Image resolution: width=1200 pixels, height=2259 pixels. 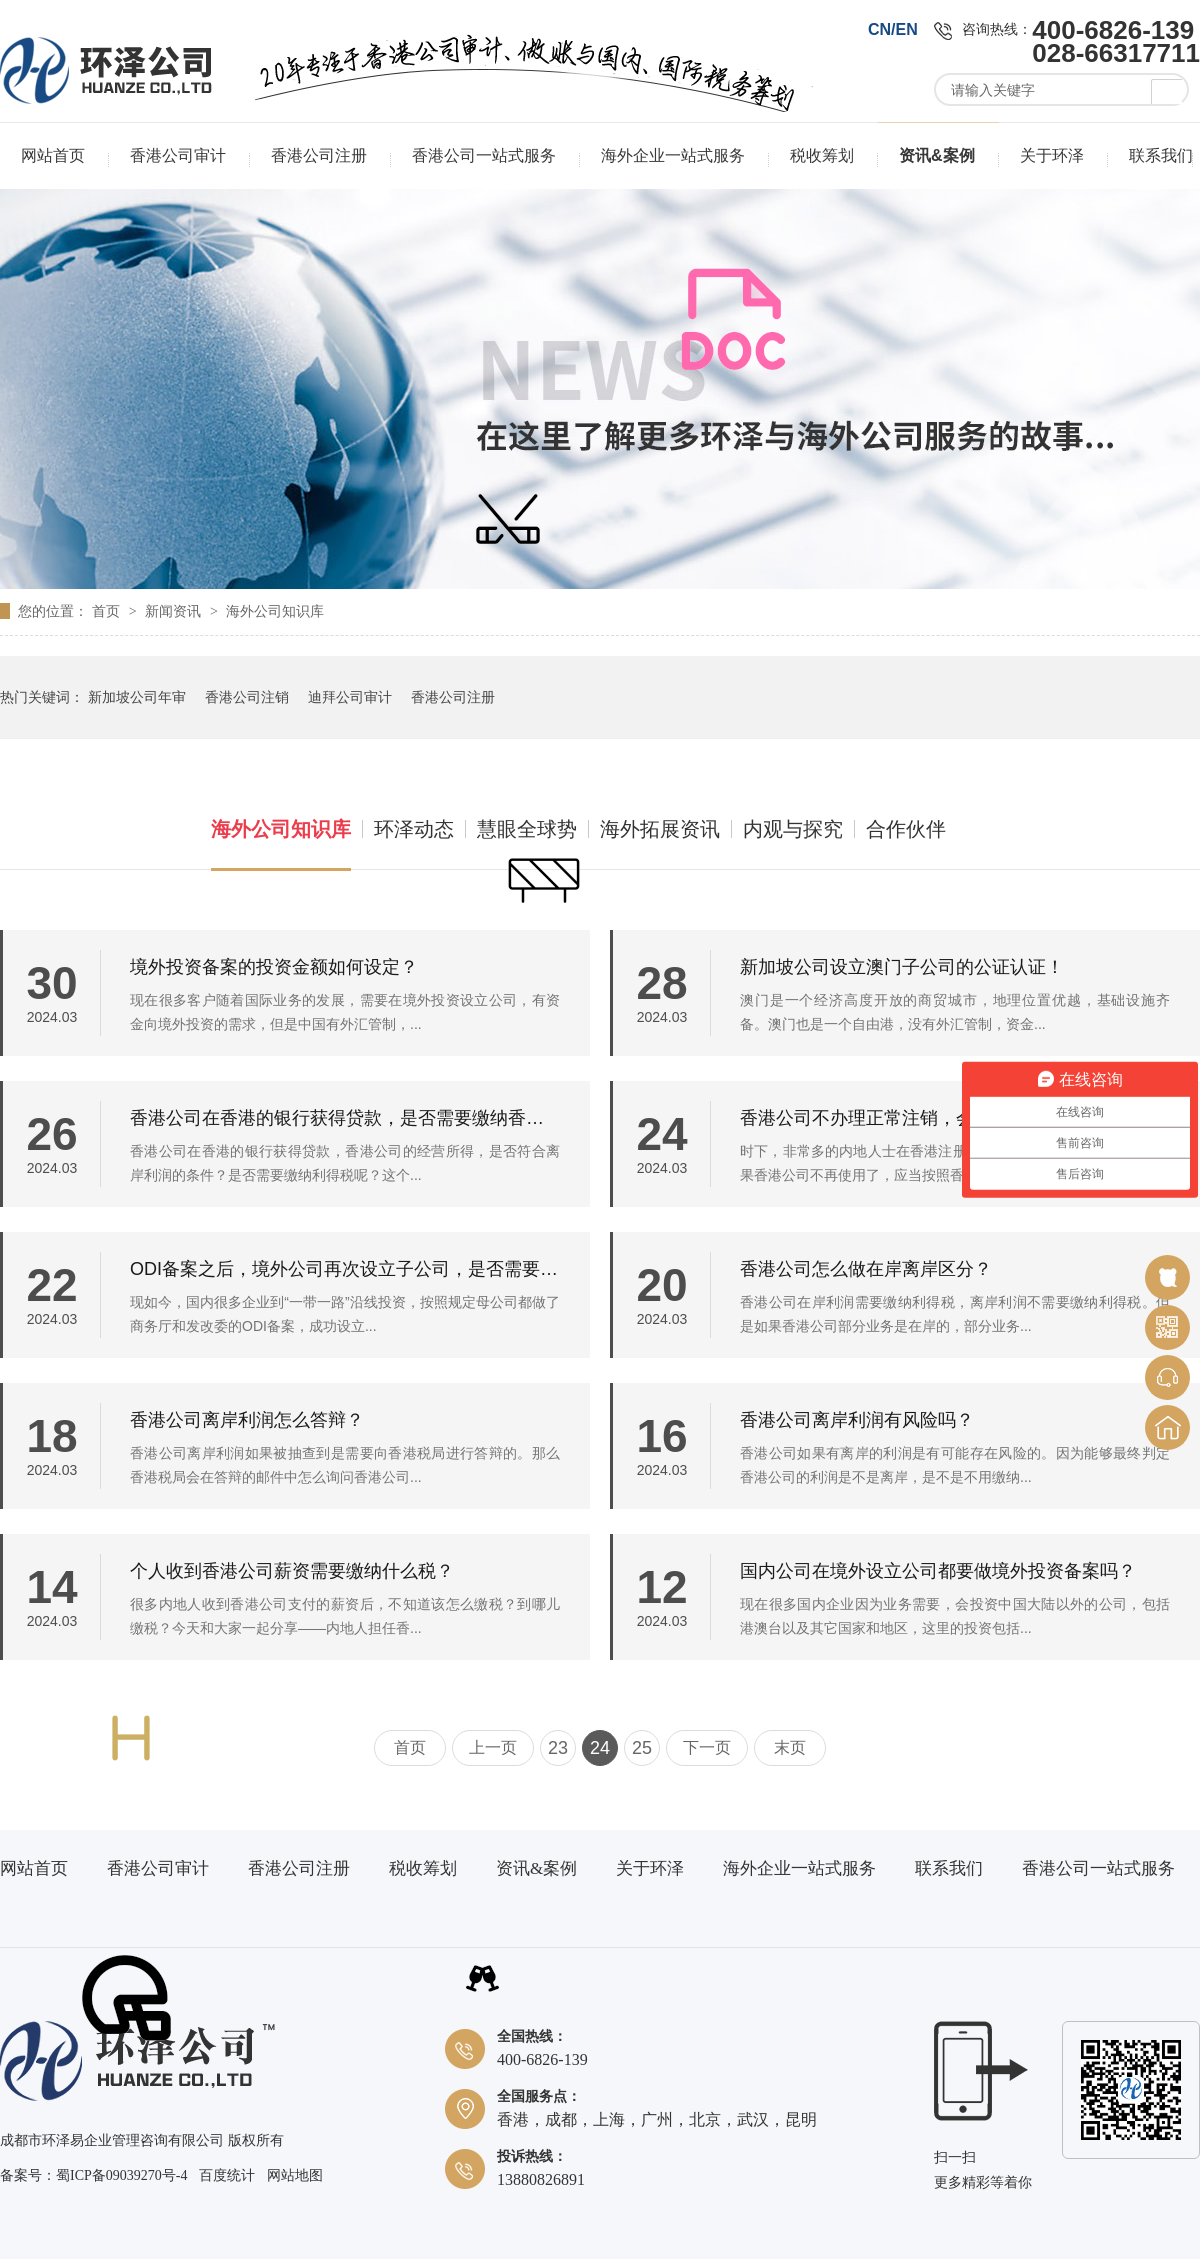 I want to click on view hockey scores or sports updates, so click(x=508, y=519).